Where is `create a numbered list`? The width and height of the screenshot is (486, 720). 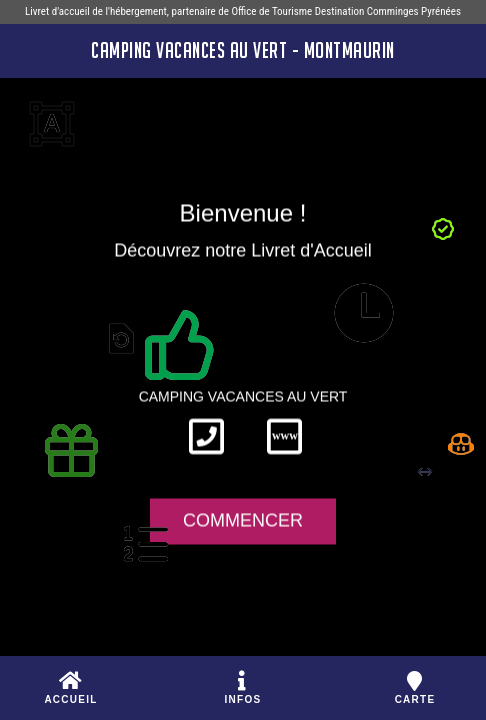 create a numbered list is located at coordinates (147, 543).